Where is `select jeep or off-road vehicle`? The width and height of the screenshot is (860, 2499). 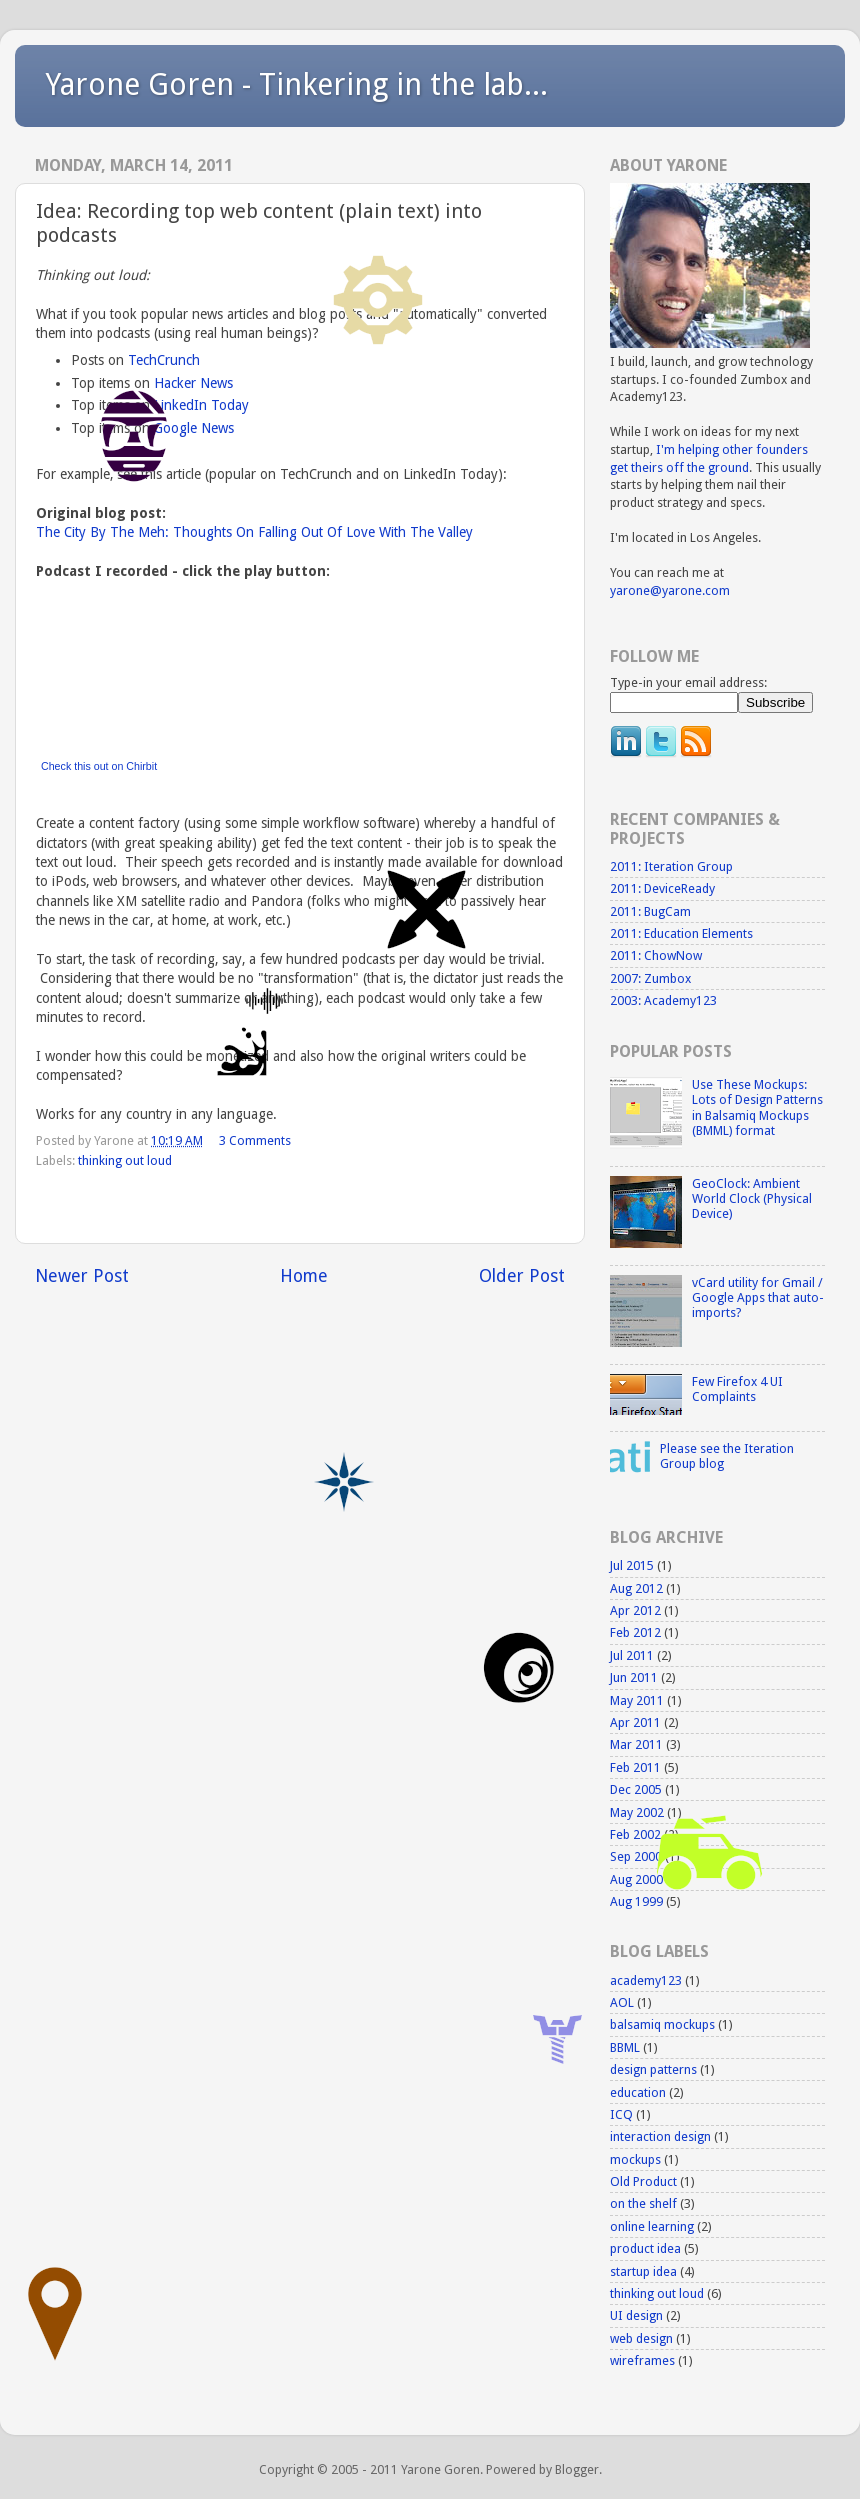
select jeep or off-road vehicle is located at coordinates (709, 1852).